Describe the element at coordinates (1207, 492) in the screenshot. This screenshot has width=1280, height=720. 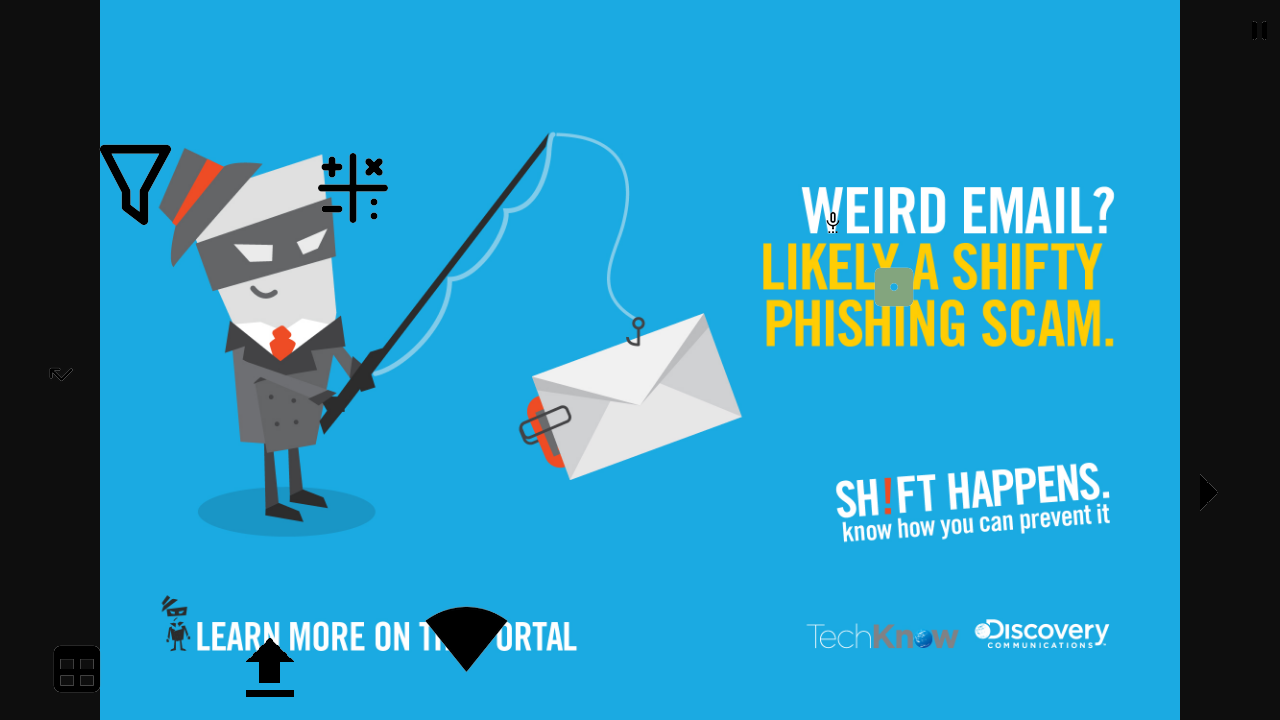
I see `navigate to the next item or screen` at that location.